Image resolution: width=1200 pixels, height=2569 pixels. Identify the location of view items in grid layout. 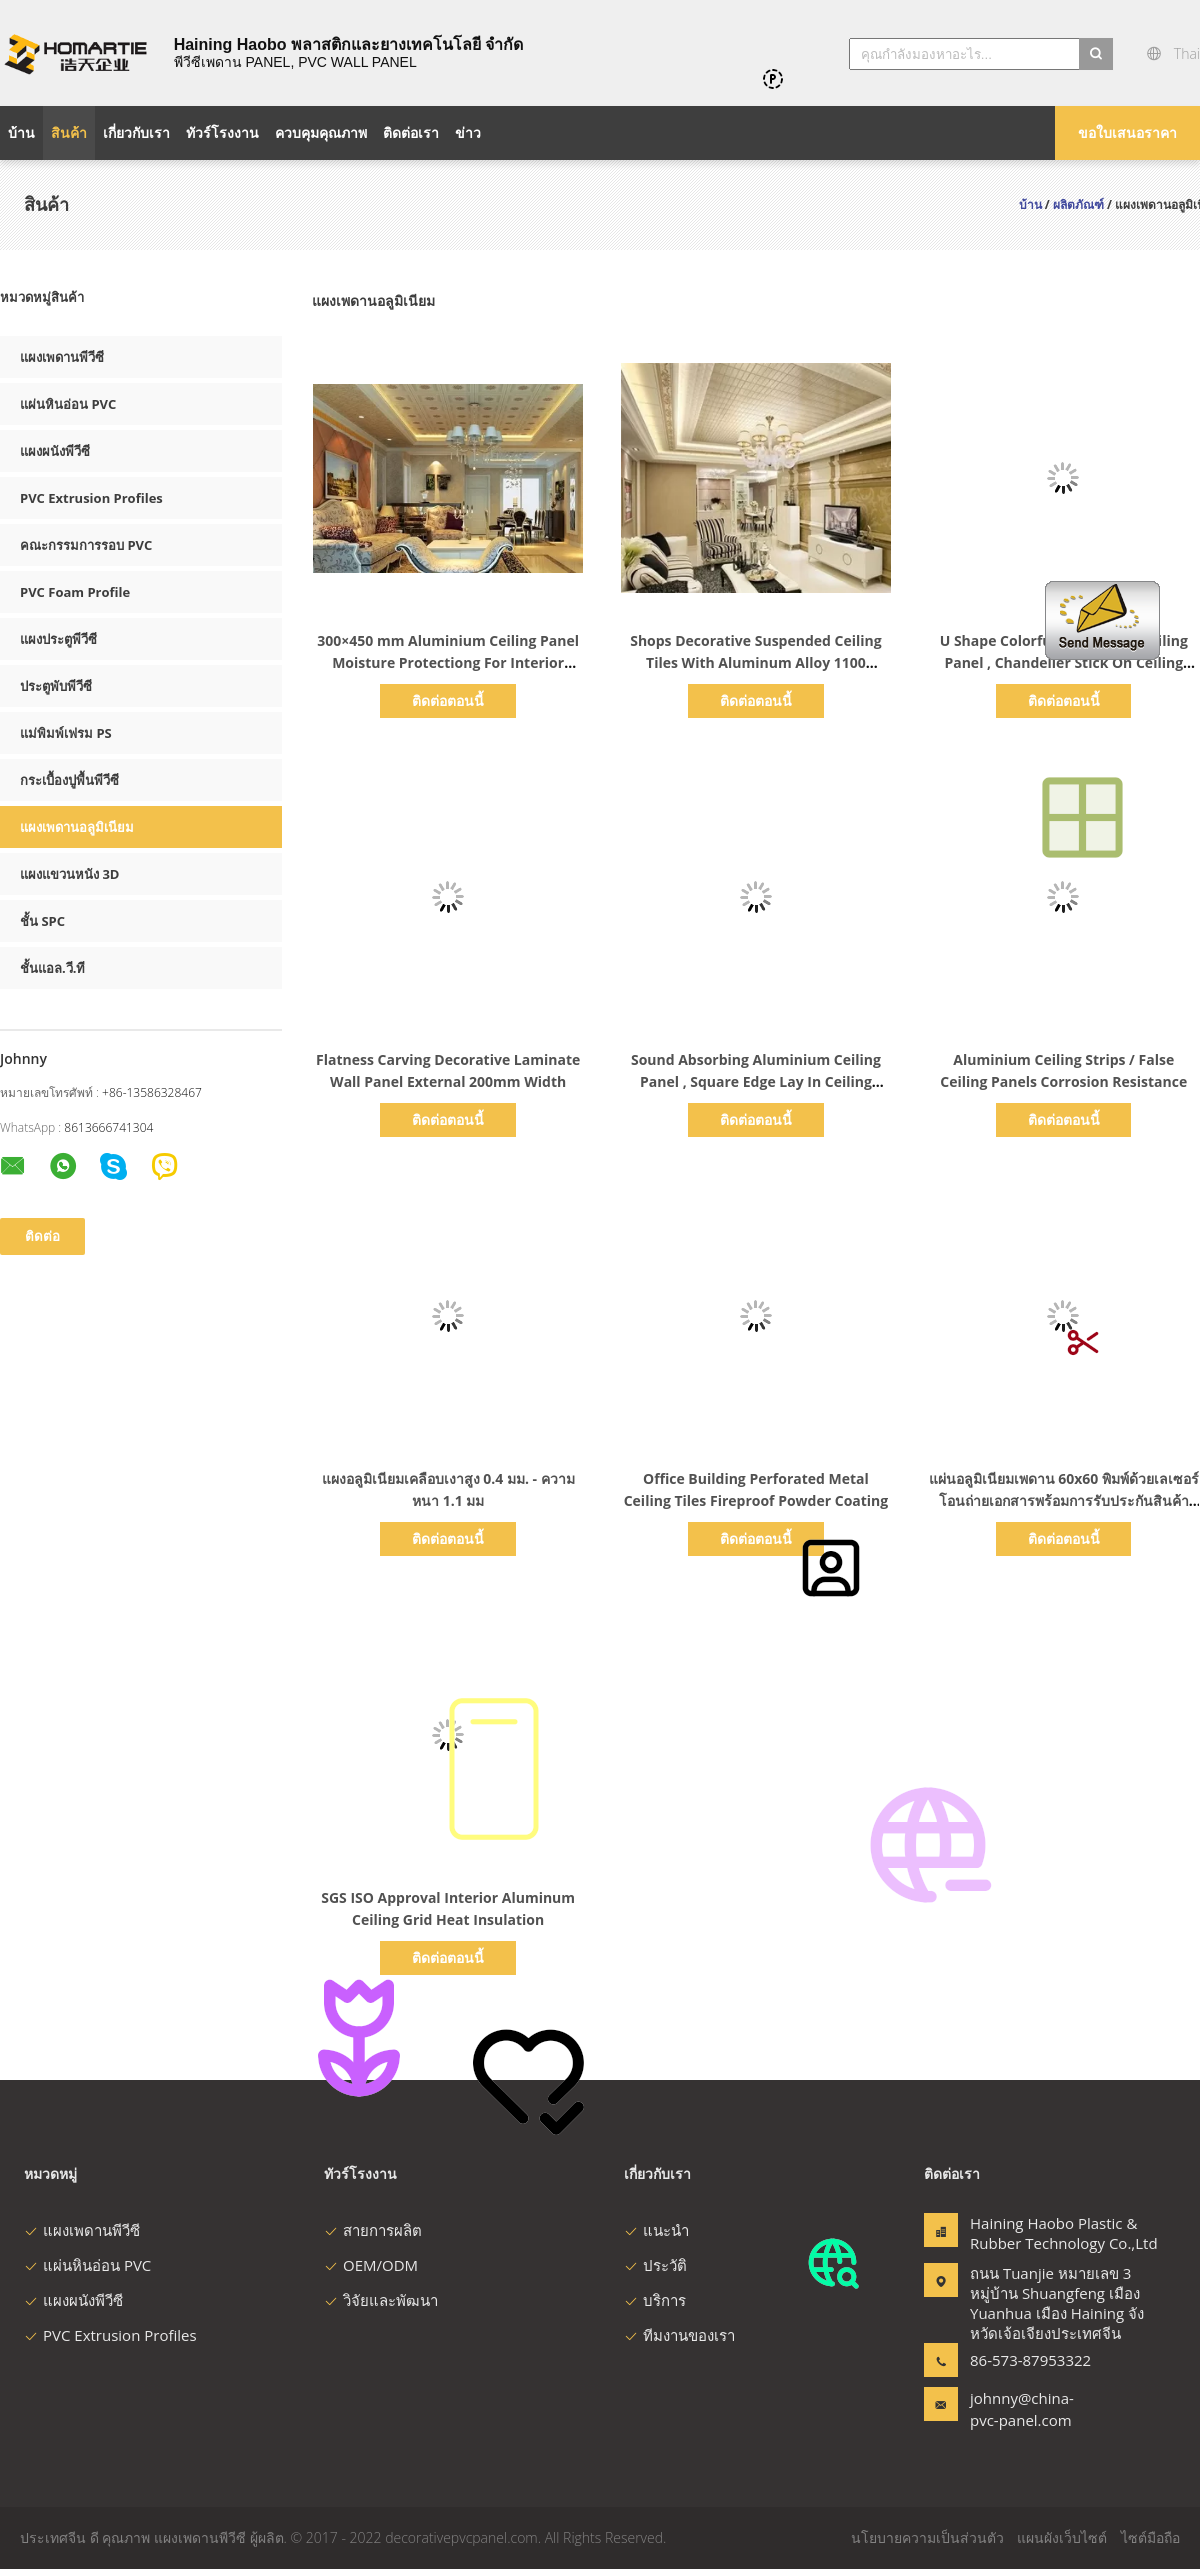
(1082, 817).